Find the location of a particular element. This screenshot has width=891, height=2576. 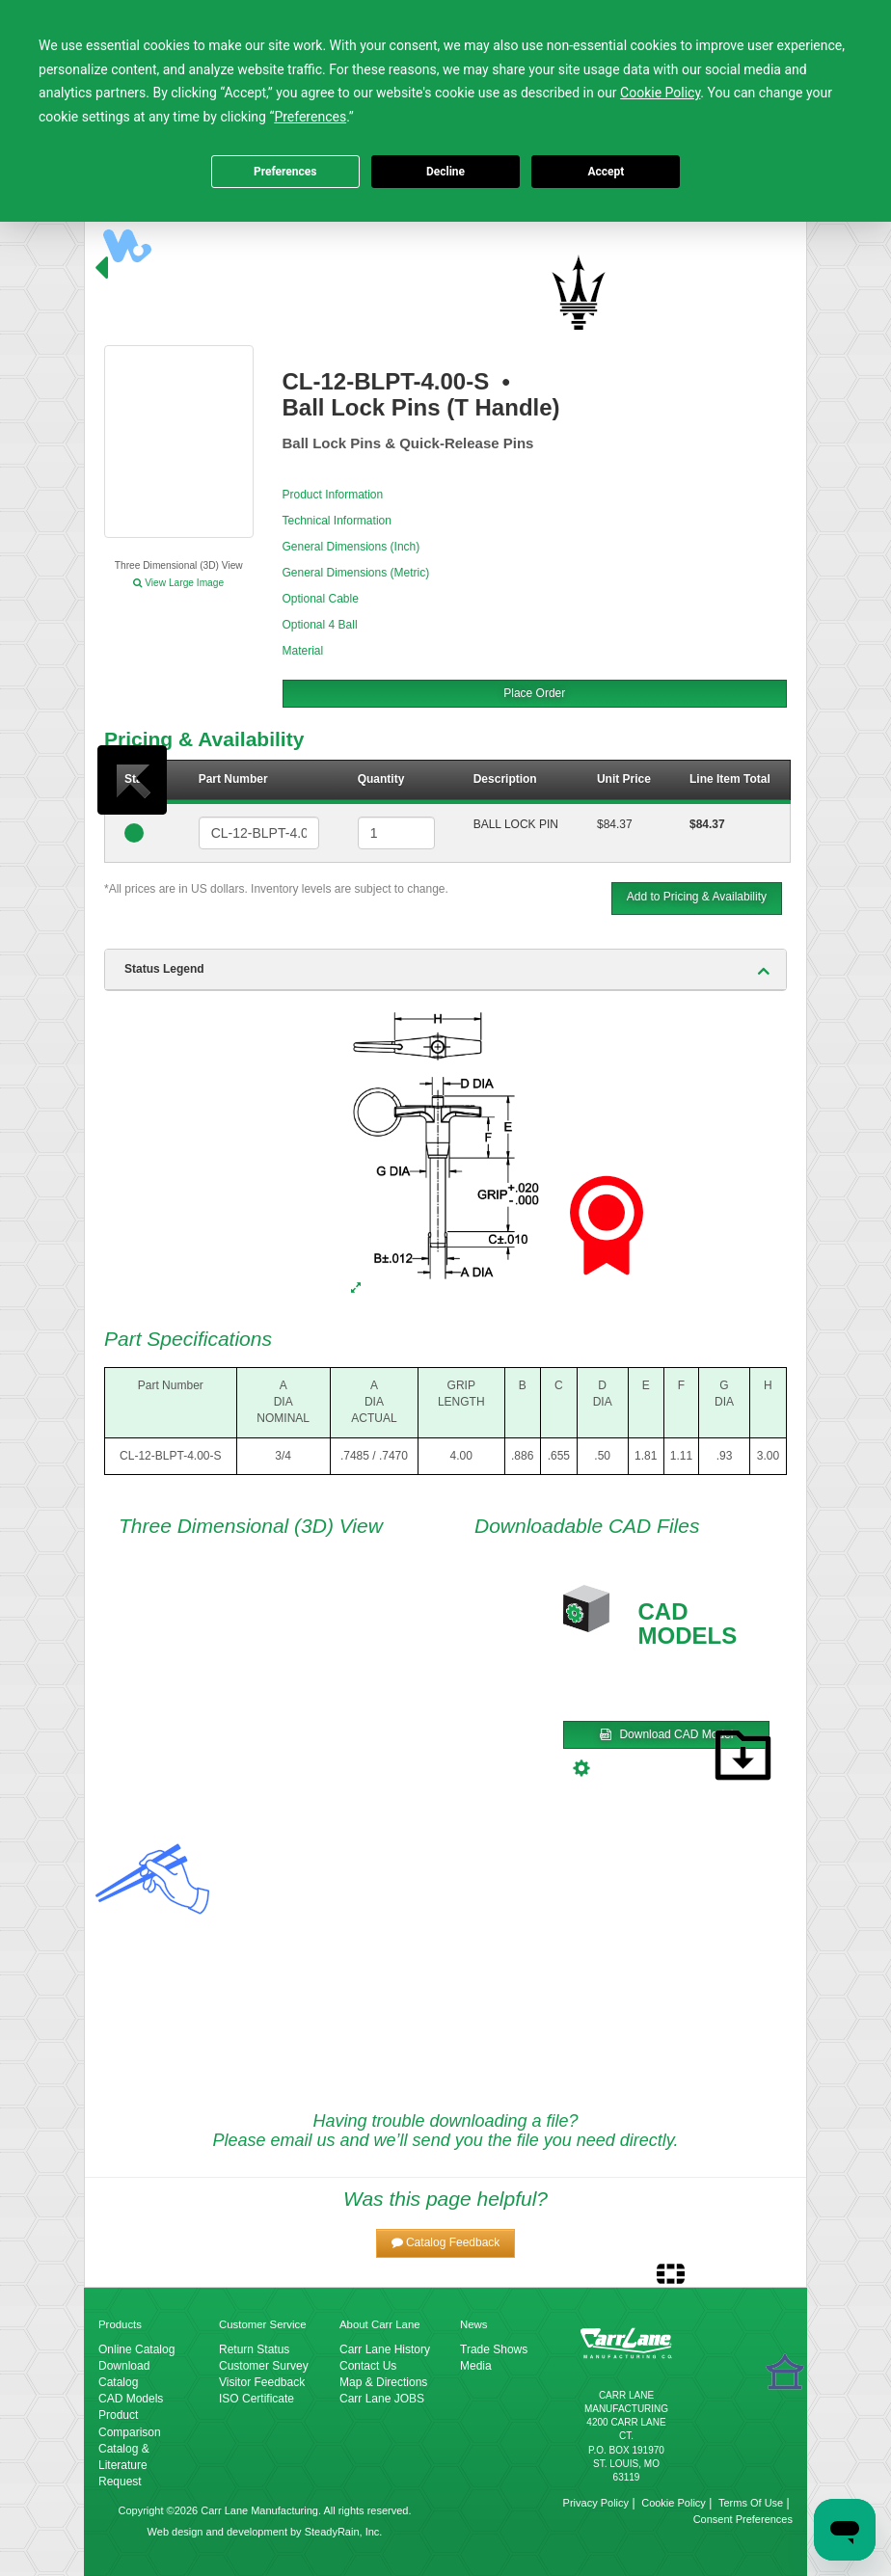

open tabelog restaurant review app is located at coordinates (152, 1879).